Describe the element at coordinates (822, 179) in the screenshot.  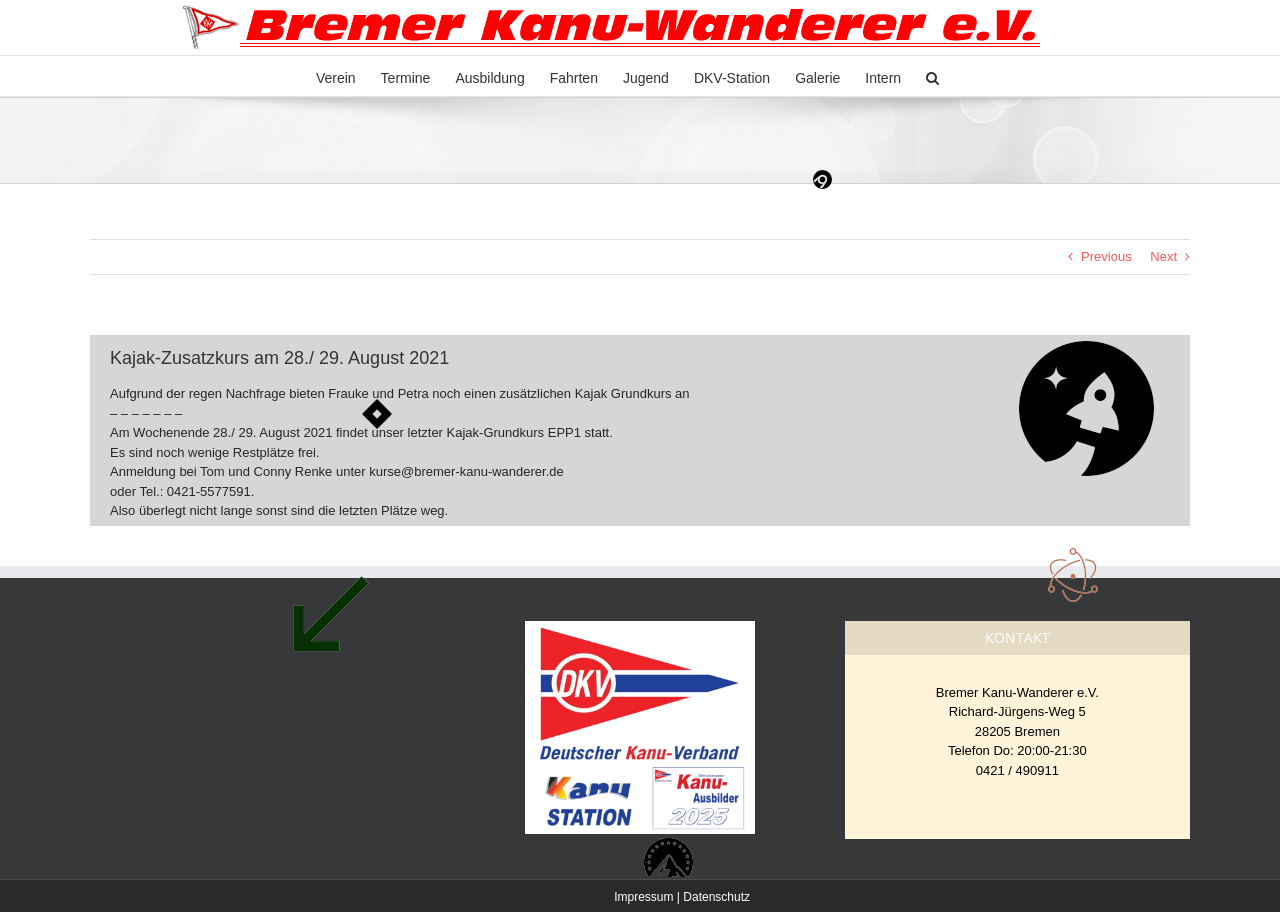
I see `visit AppVeyor CI/CD platform` at that location.